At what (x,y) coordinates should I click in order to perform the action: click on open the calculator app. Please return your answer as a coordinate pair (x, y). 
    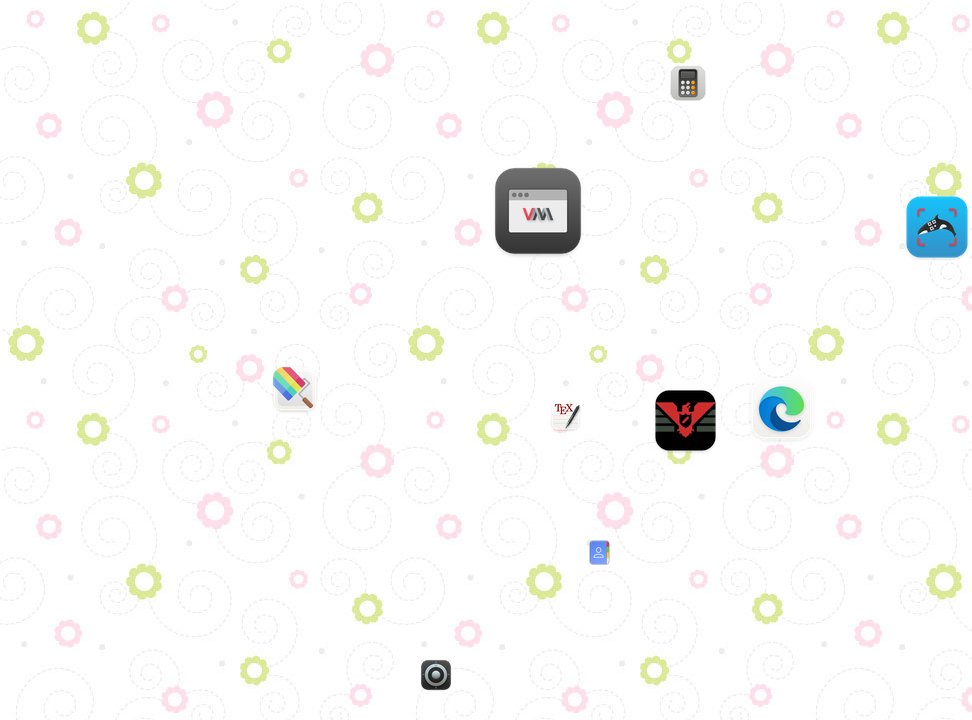
    Looking at the image, I should click on (688, 83).